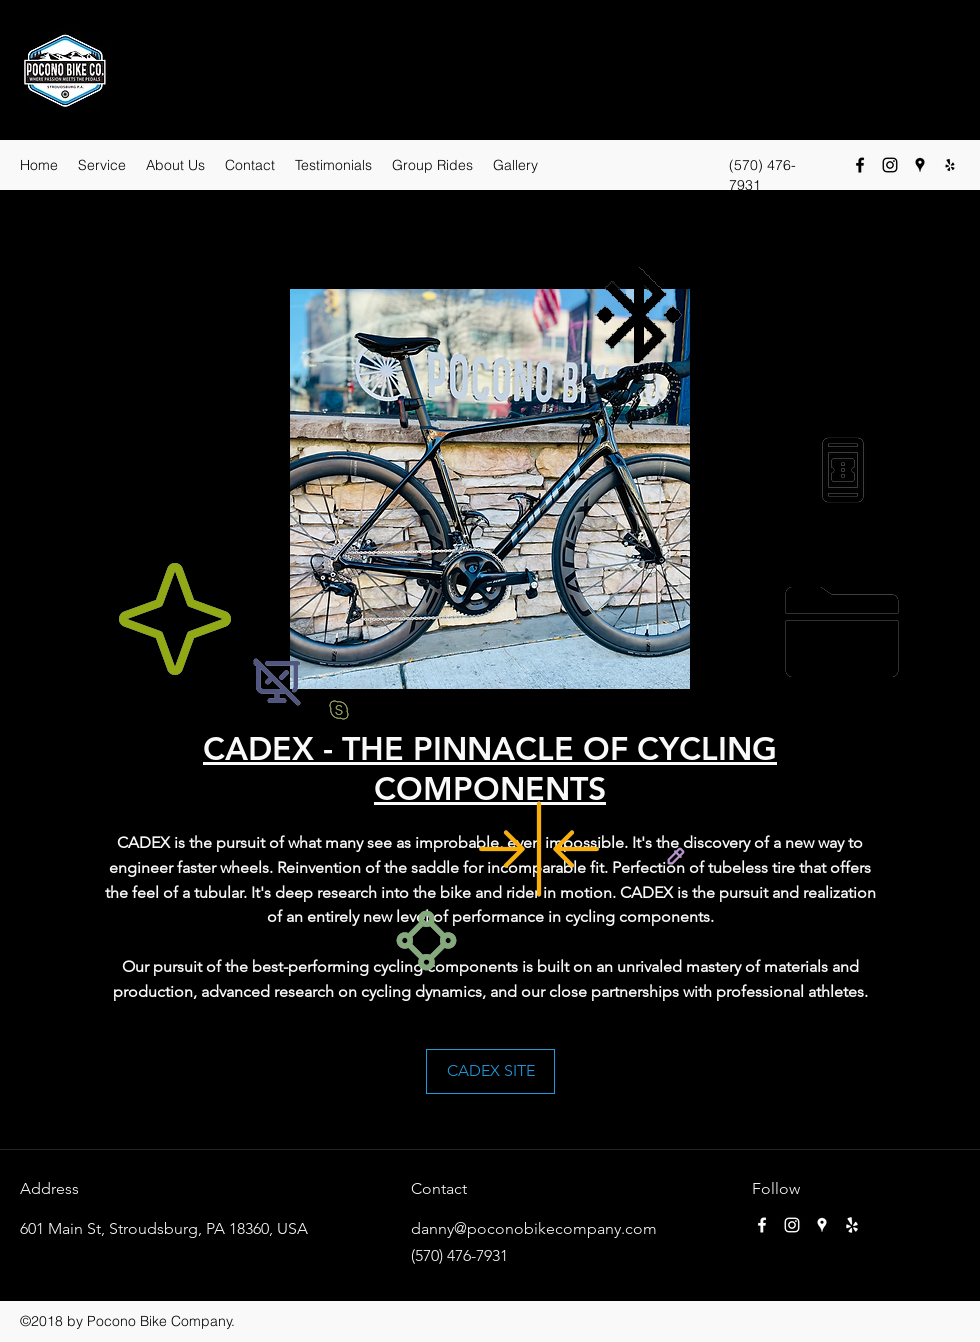  Describe the element at coordinates (277, 682) in the screenshot. I see `stop screen sharing or presentation mode` at that location.